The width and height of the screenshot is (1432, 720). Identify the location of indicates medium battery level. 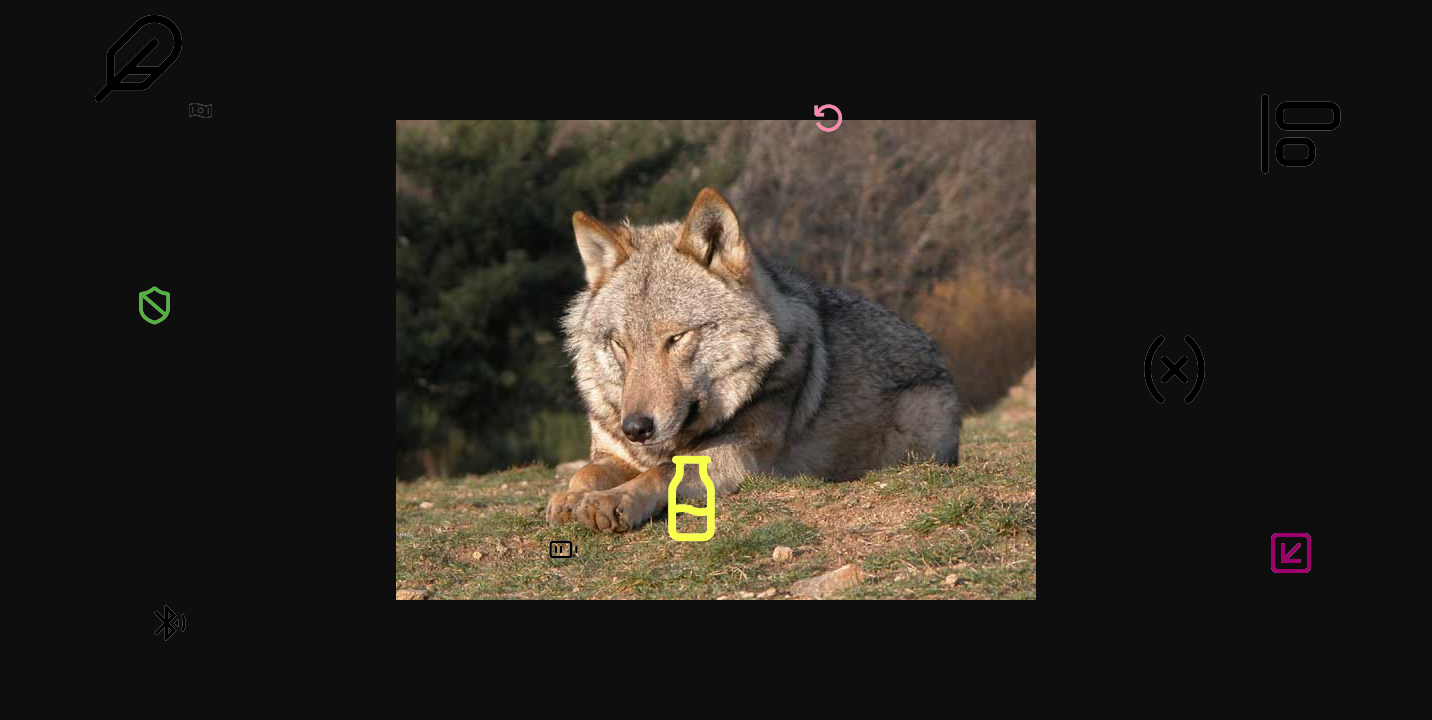
(563, 549).